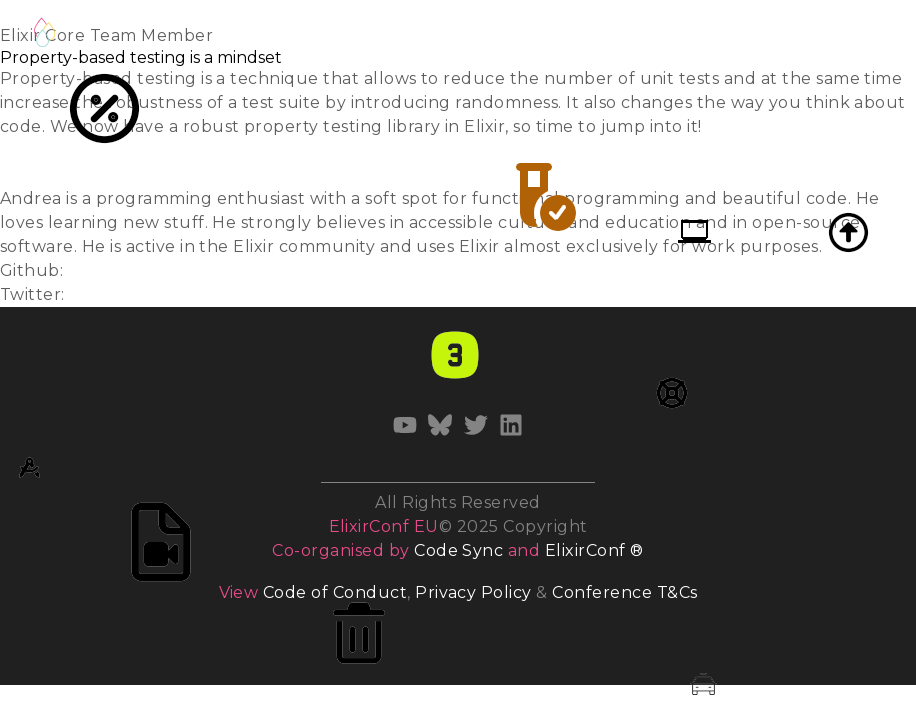 The image size is (916, 720). Describe the element at coordinates (104, 108) in the screenshot. I see `view available discounts or promotions` at that location.